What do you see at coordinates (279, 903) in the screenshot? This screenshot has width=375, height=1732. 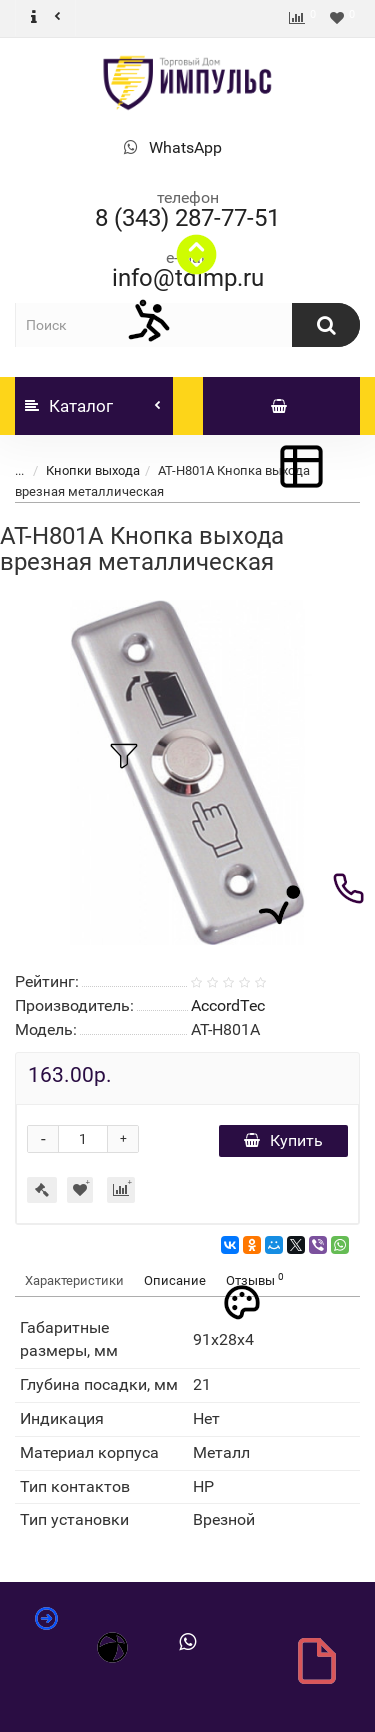 I see `indicates a bounce or rebound animation to the right` at bounding box center [279, 903].